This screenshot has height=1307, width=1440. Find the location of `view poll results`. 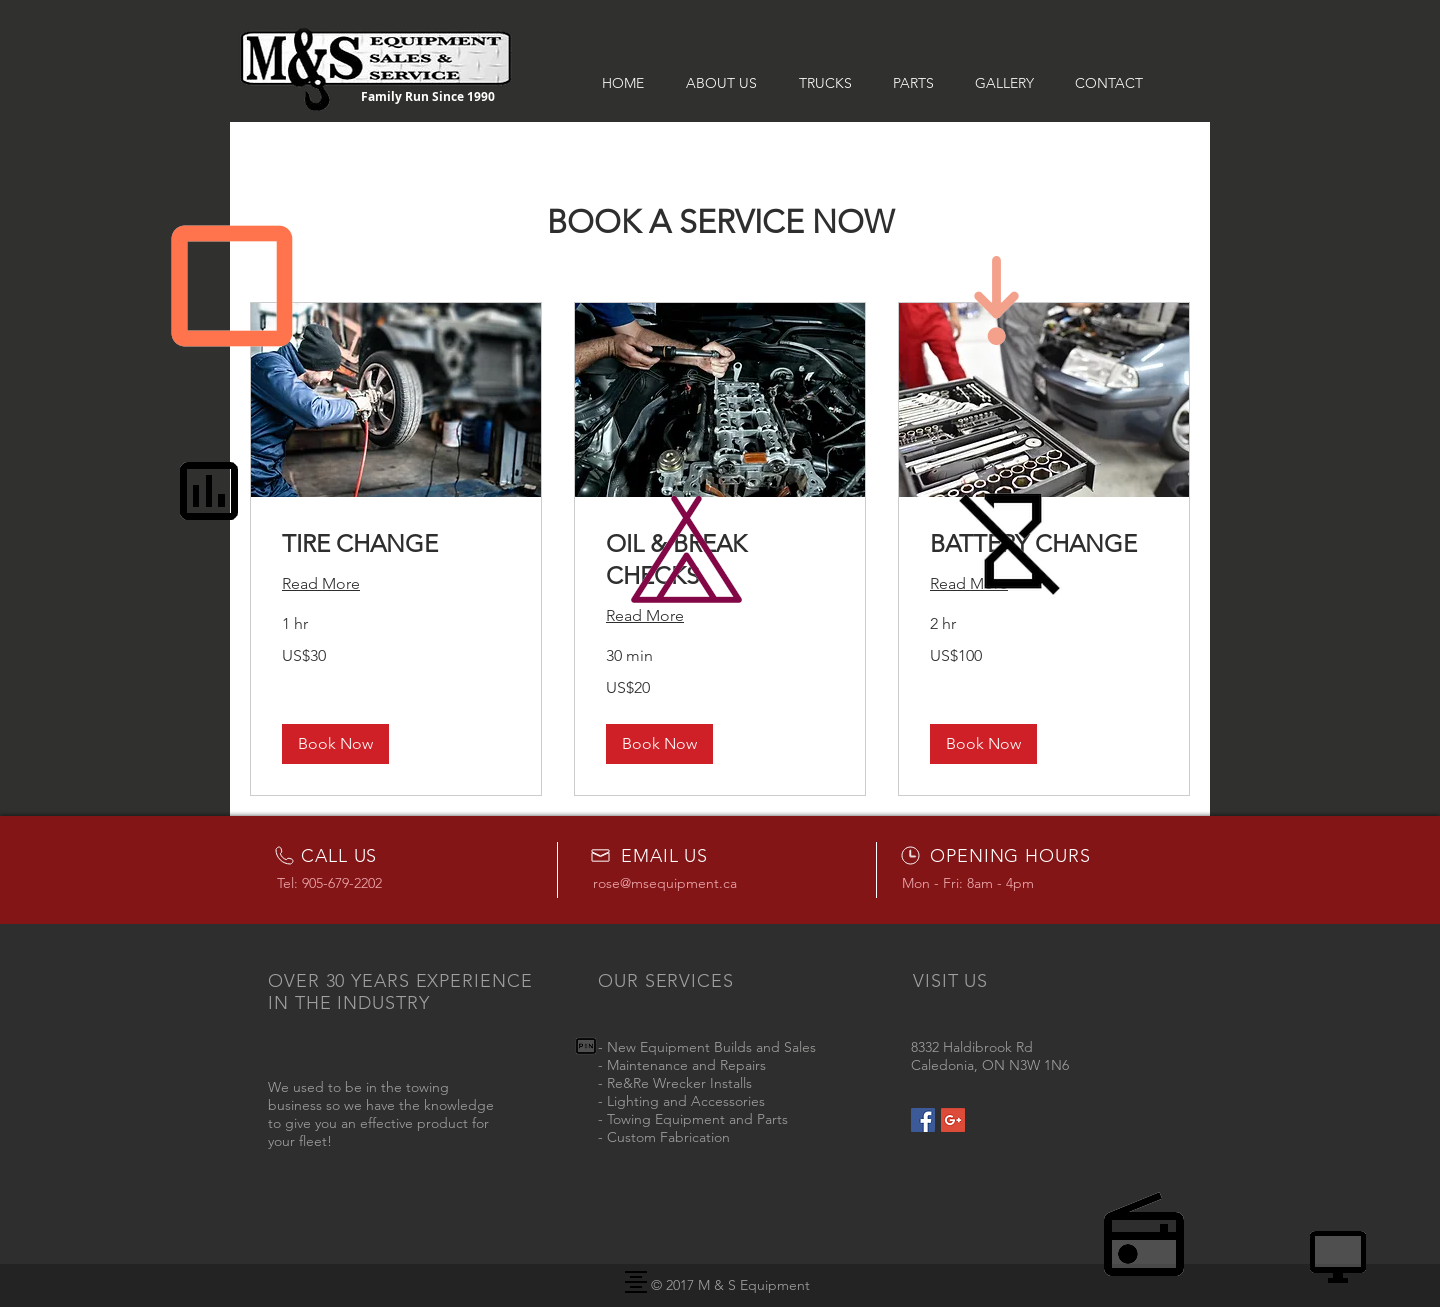

view poll results is located at coordinates (209, 491).